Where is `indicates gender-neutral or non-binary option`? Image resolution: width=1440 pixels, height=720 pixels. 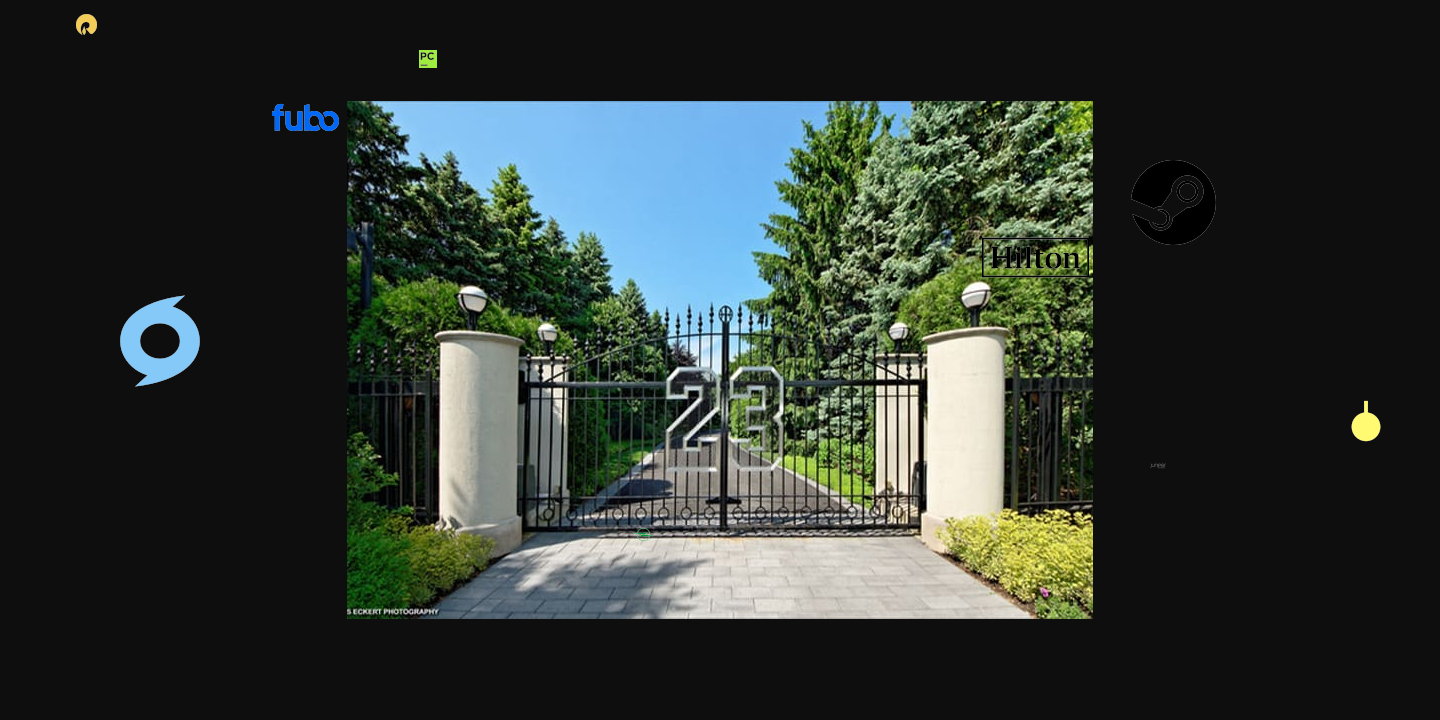 indicates gender-neutral or non-binary option is located at coordinates (1366, 422).